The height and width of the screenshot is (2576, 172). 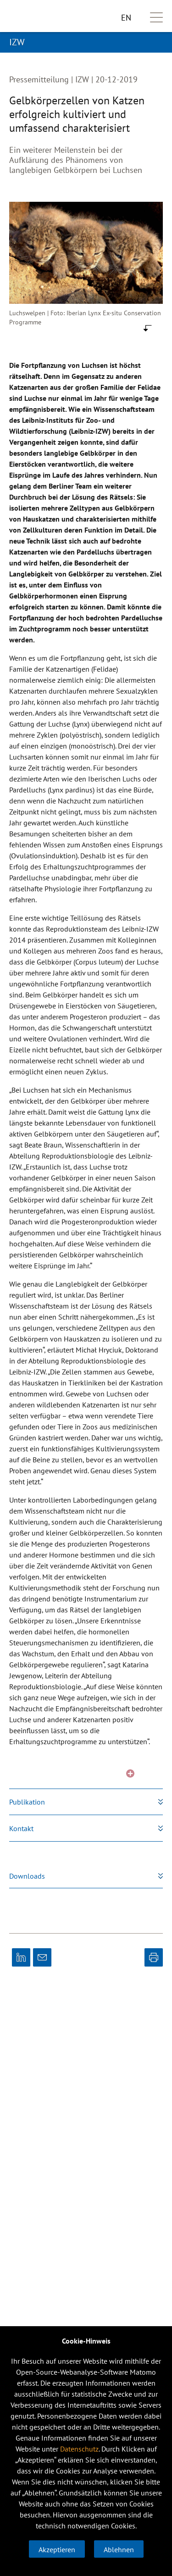 I want to click on add a new item to your feed, so click(x=130, y=1773).